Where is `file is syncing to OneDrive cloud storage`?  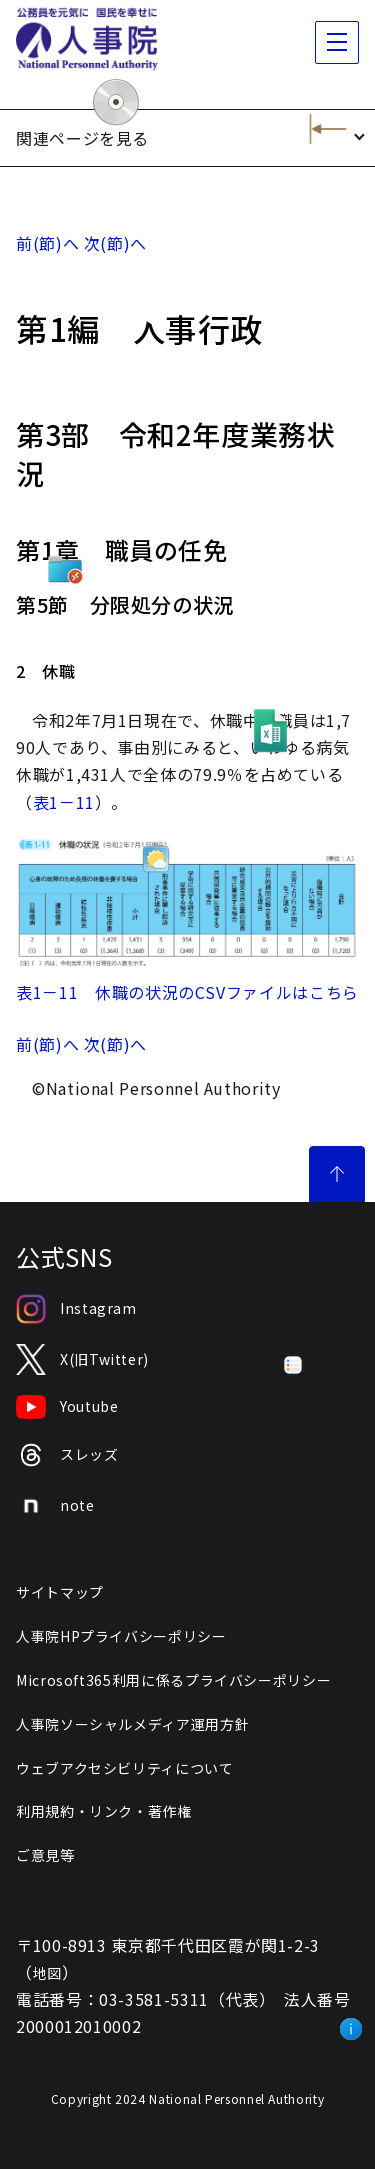 file is syncing to OneDrive cloud storage is located at coordinates (139, 296).